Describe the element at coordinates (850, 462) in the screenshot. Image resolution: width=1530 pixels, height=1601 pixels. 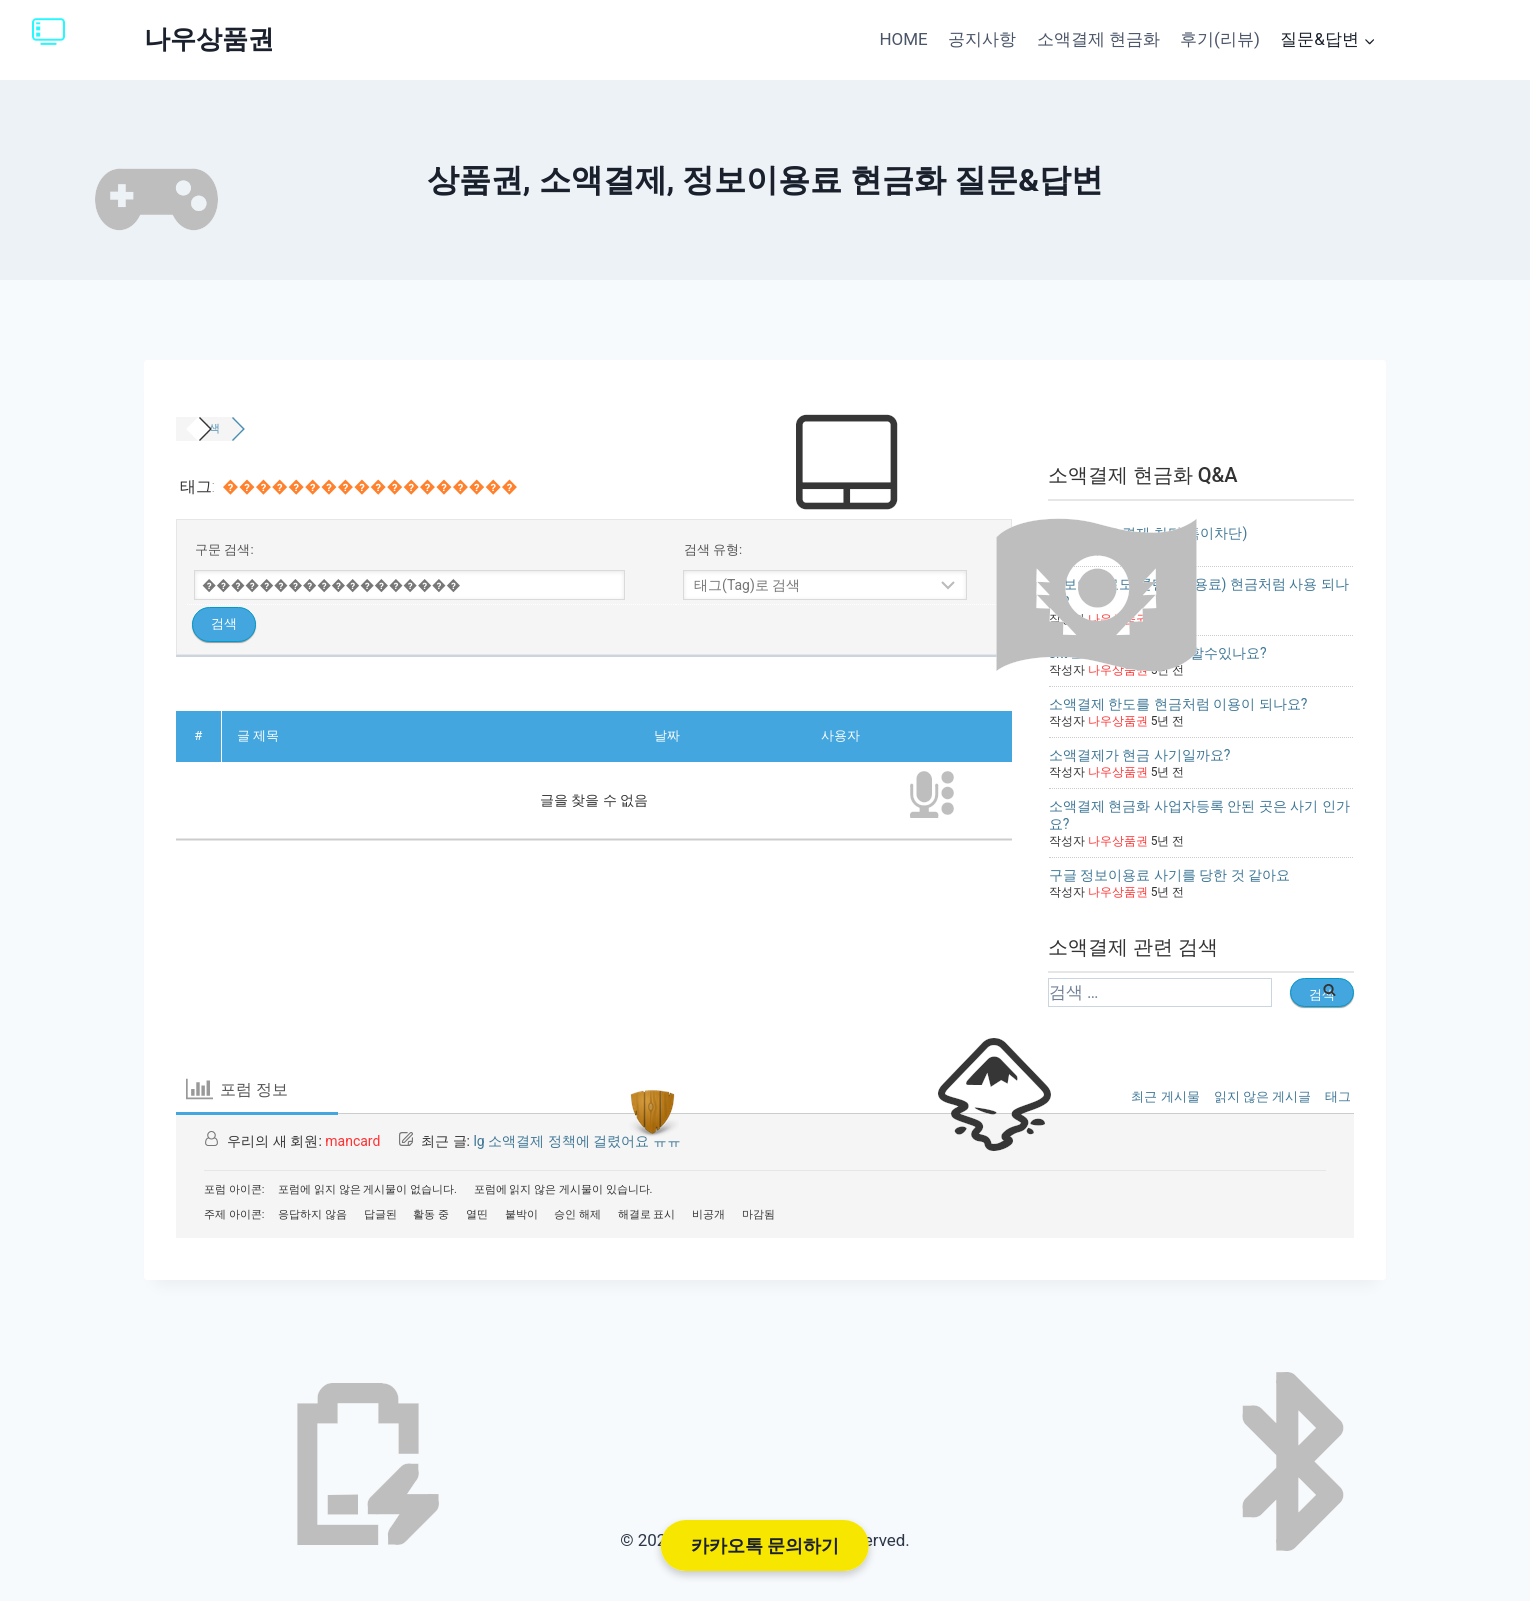
I see `touchpad or trackpad input device` at that location.